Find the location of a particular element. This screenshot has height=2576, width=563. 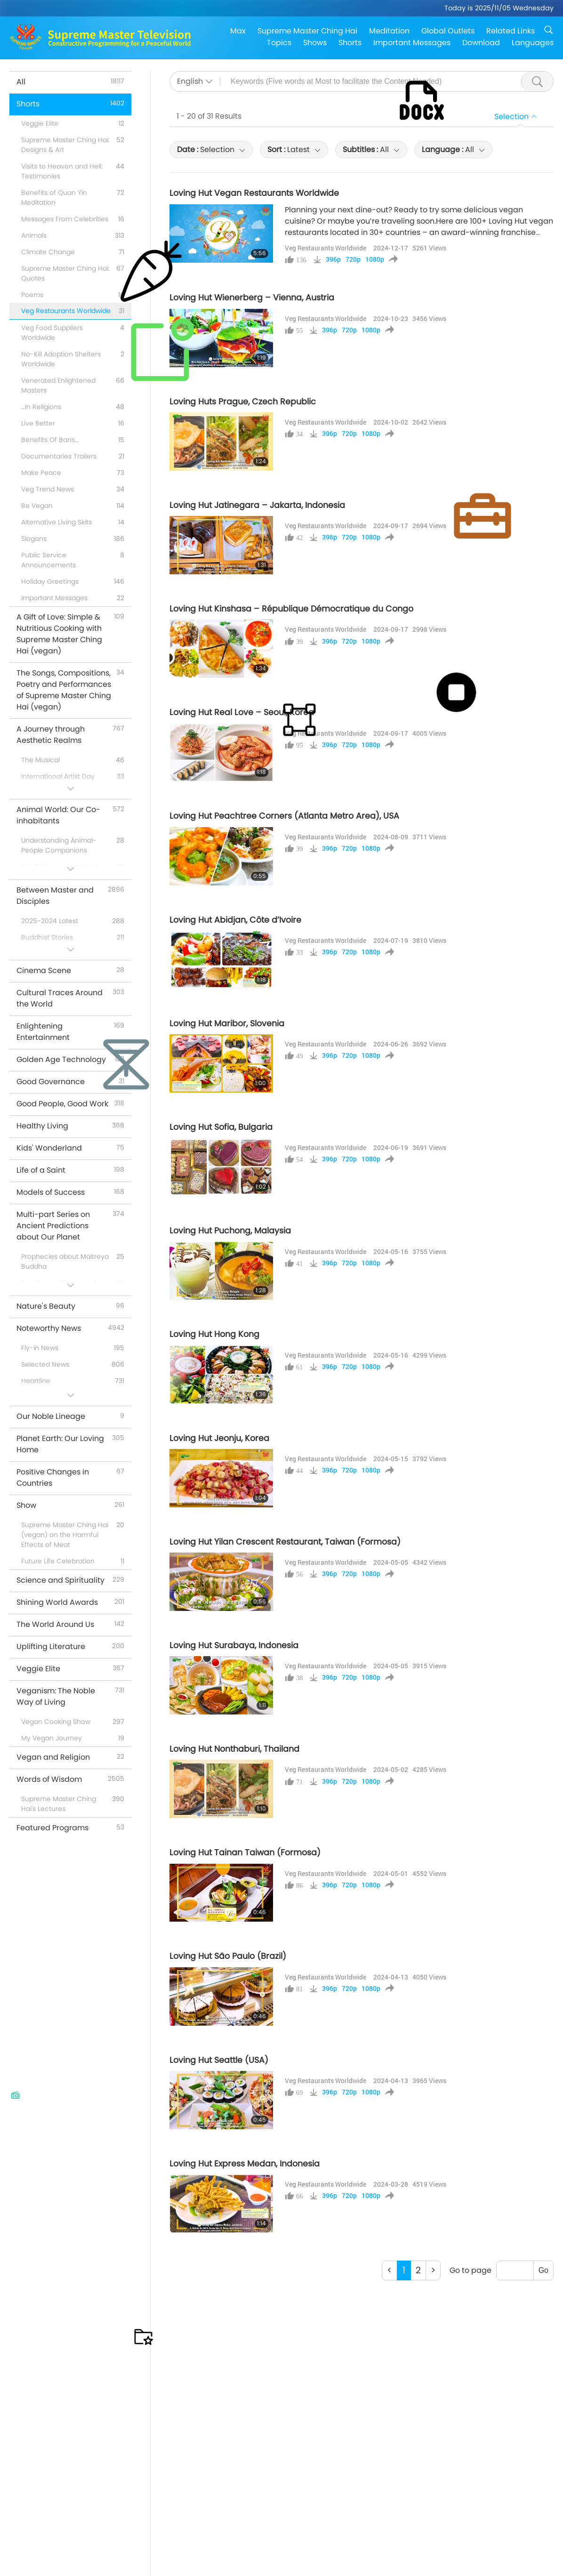

stop media playback is located at coordinates (456, 692).